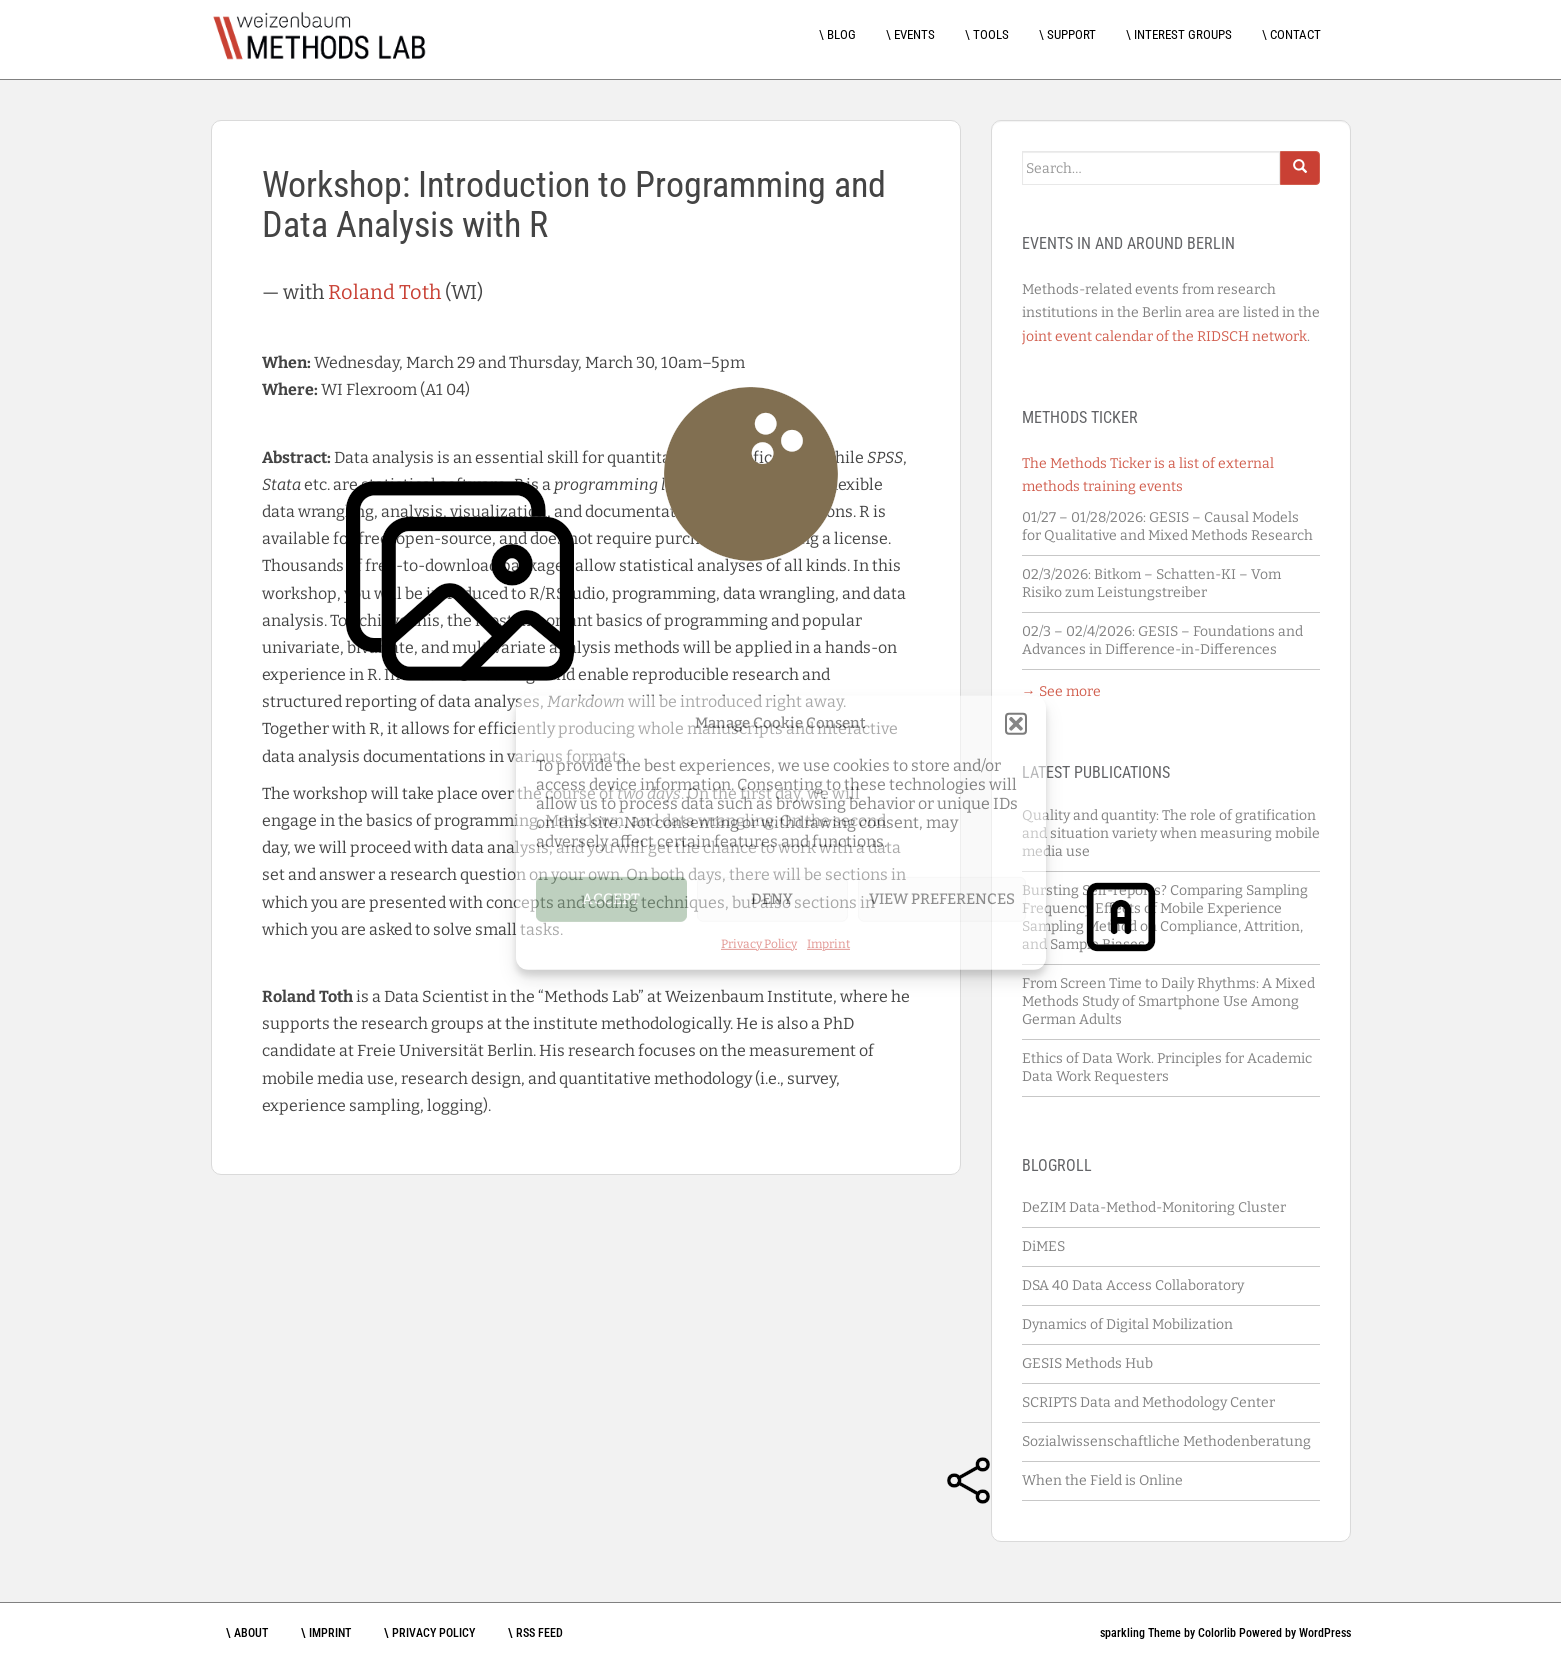 Image resolution: width=1561 pixels, height=1666 pixels. I want to click on access bowling or sports games, so click(751, 474).